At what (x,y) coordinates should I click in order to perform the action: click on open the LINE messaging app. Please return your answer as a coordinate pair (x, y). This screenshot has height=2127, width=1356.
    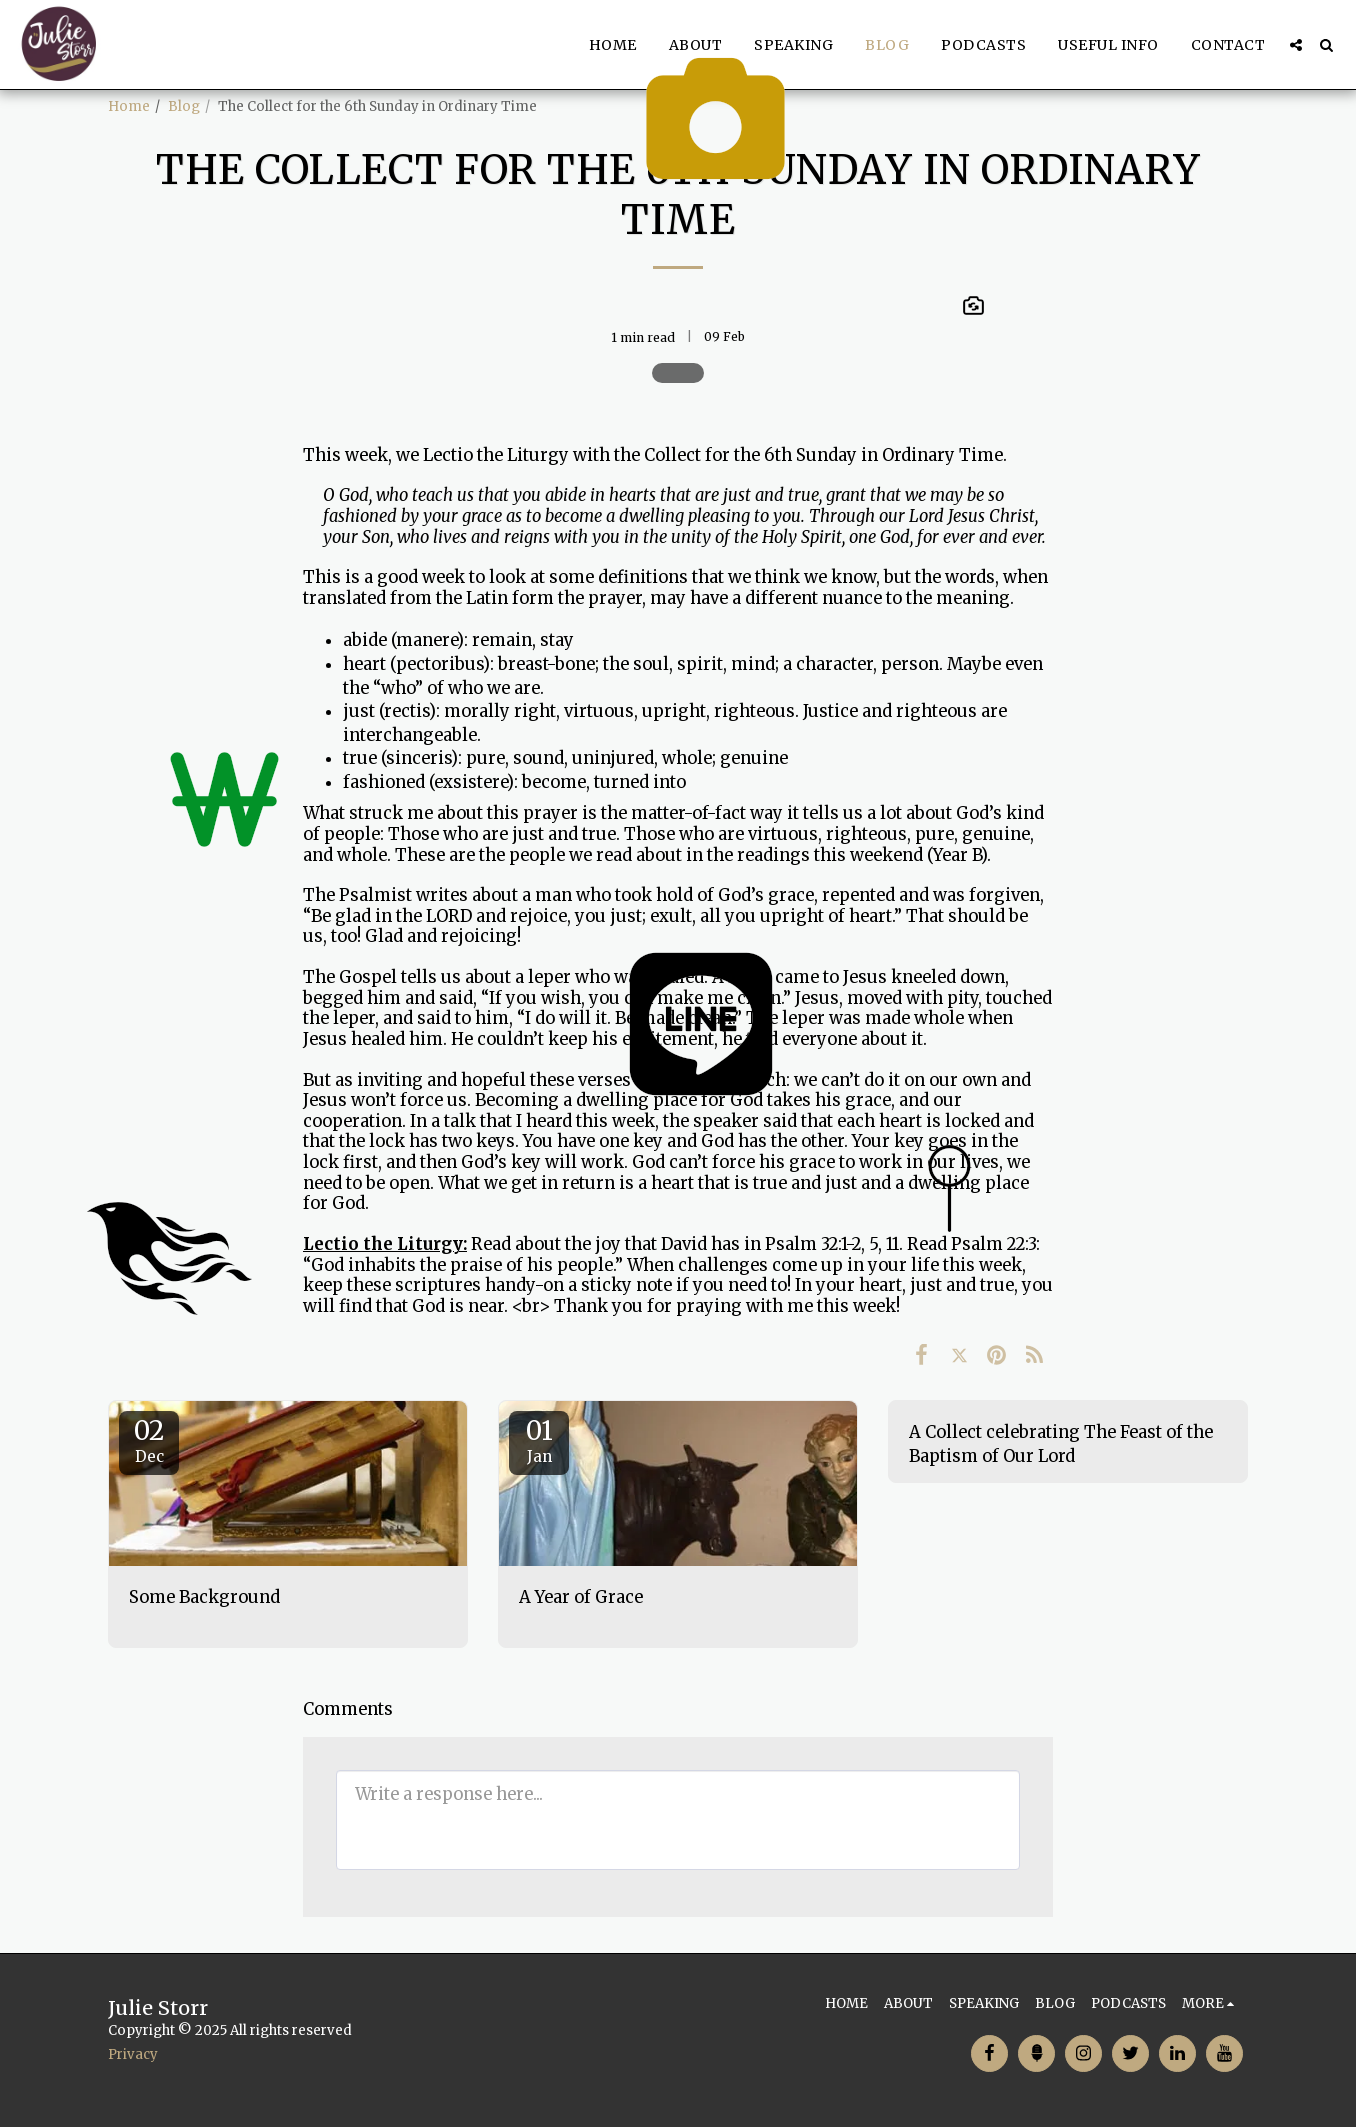
    Looking at the image, I should click on (701, 1024).